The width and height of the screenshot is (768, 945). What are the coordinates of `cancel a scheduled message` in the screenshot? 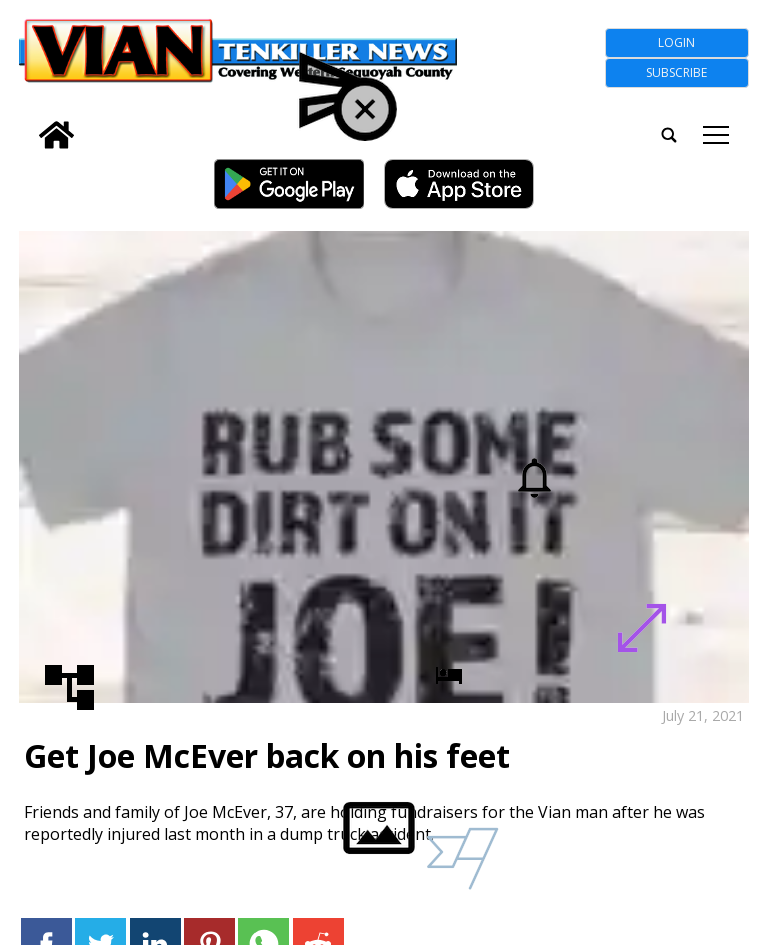 It's located at (346, 90).